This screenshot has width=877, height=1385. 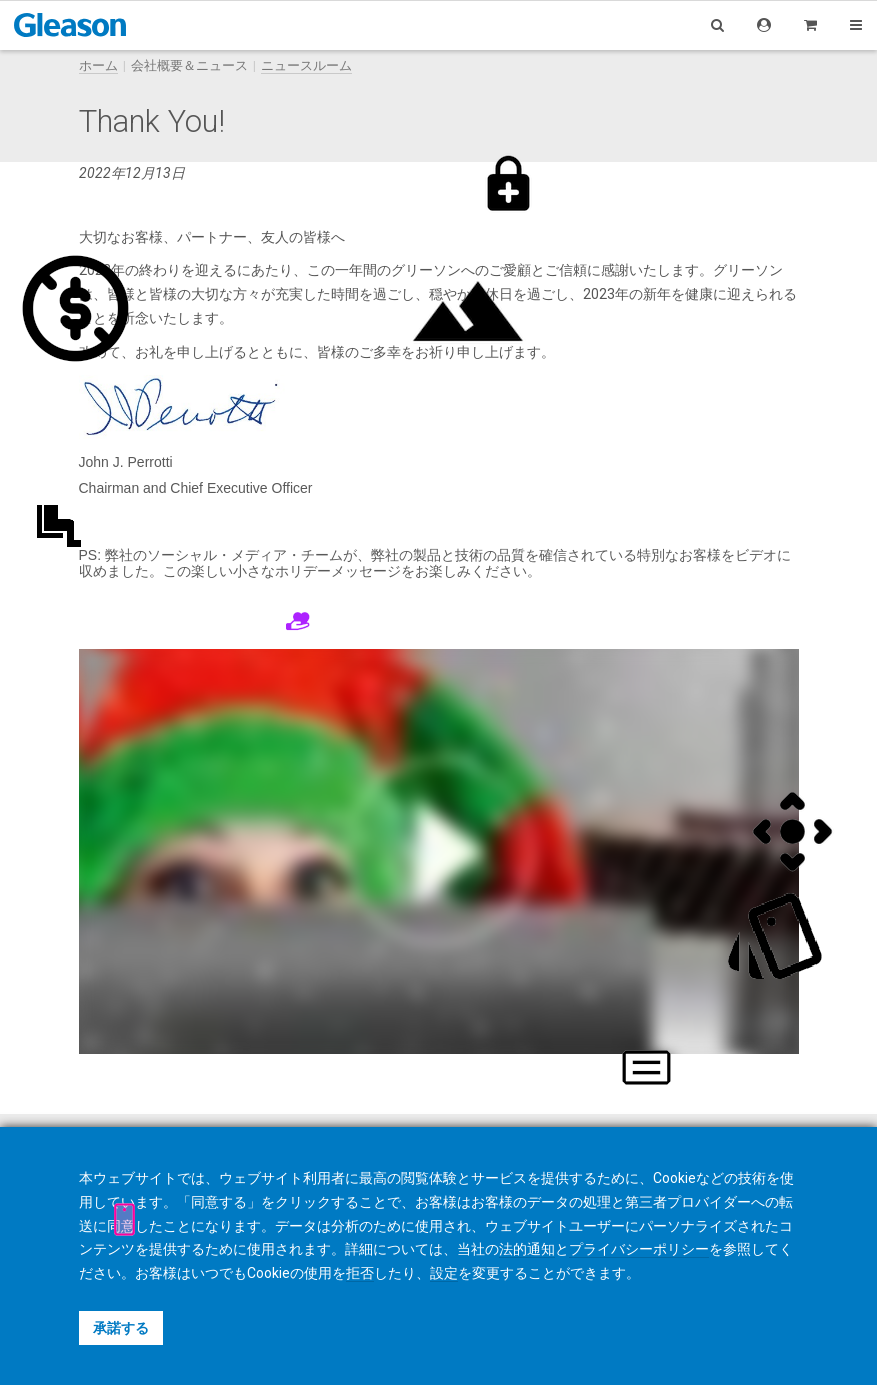 I want to click on standard legroom seat selection, so click(x=58, y=526).